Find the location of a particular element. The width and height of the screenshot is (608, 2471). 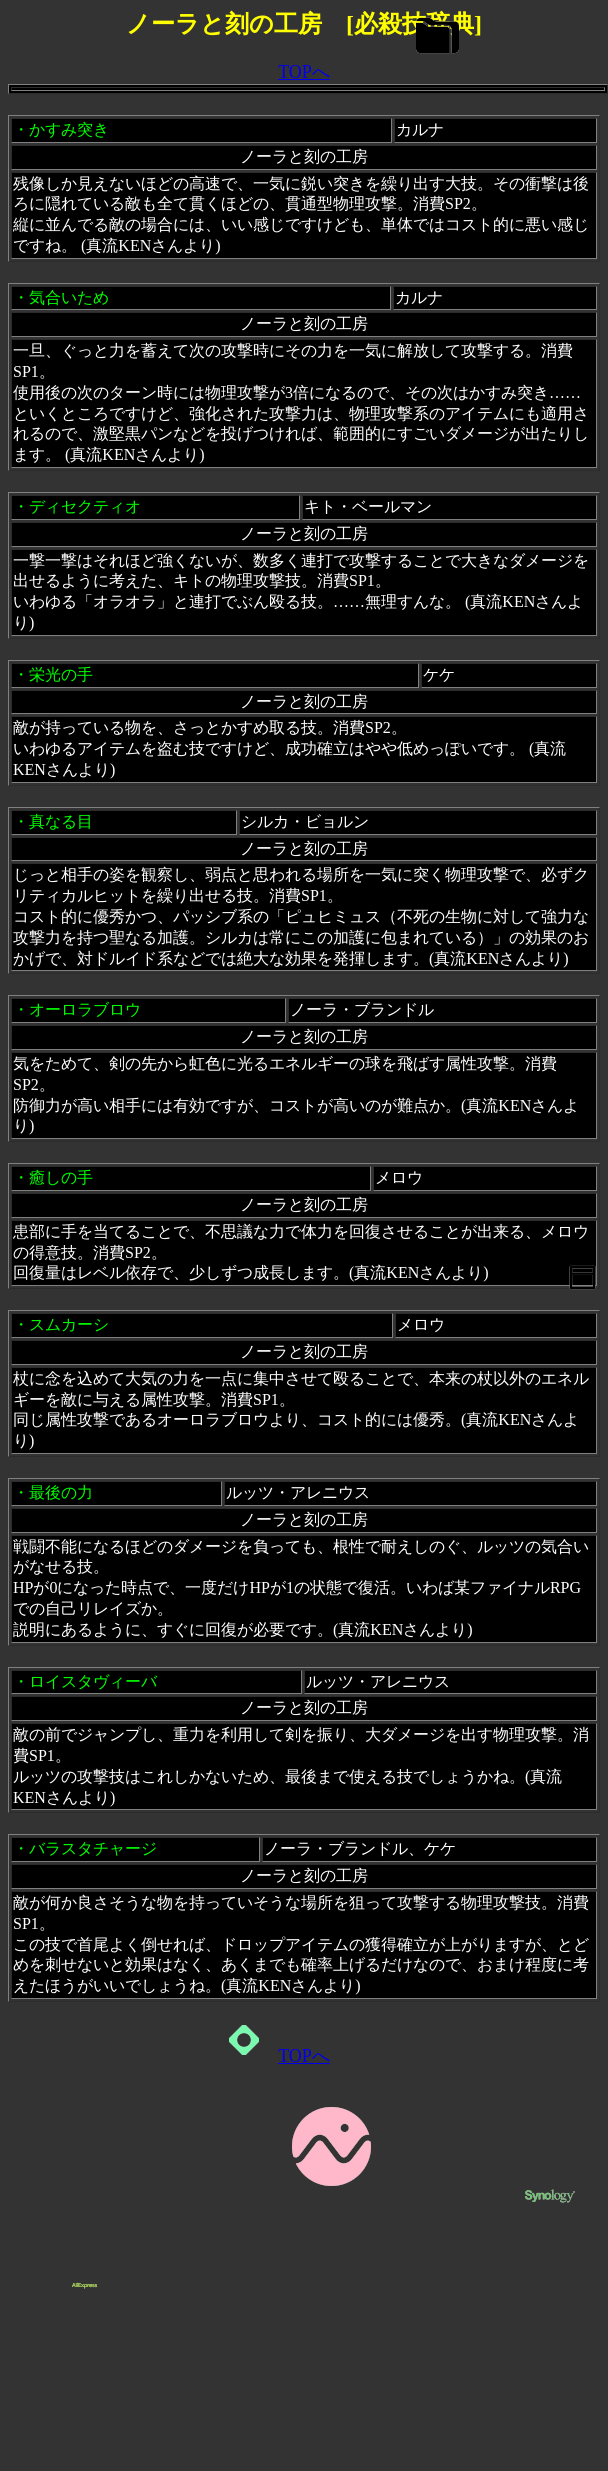

switch to top panel layout is located at coordinates (582, 1277).